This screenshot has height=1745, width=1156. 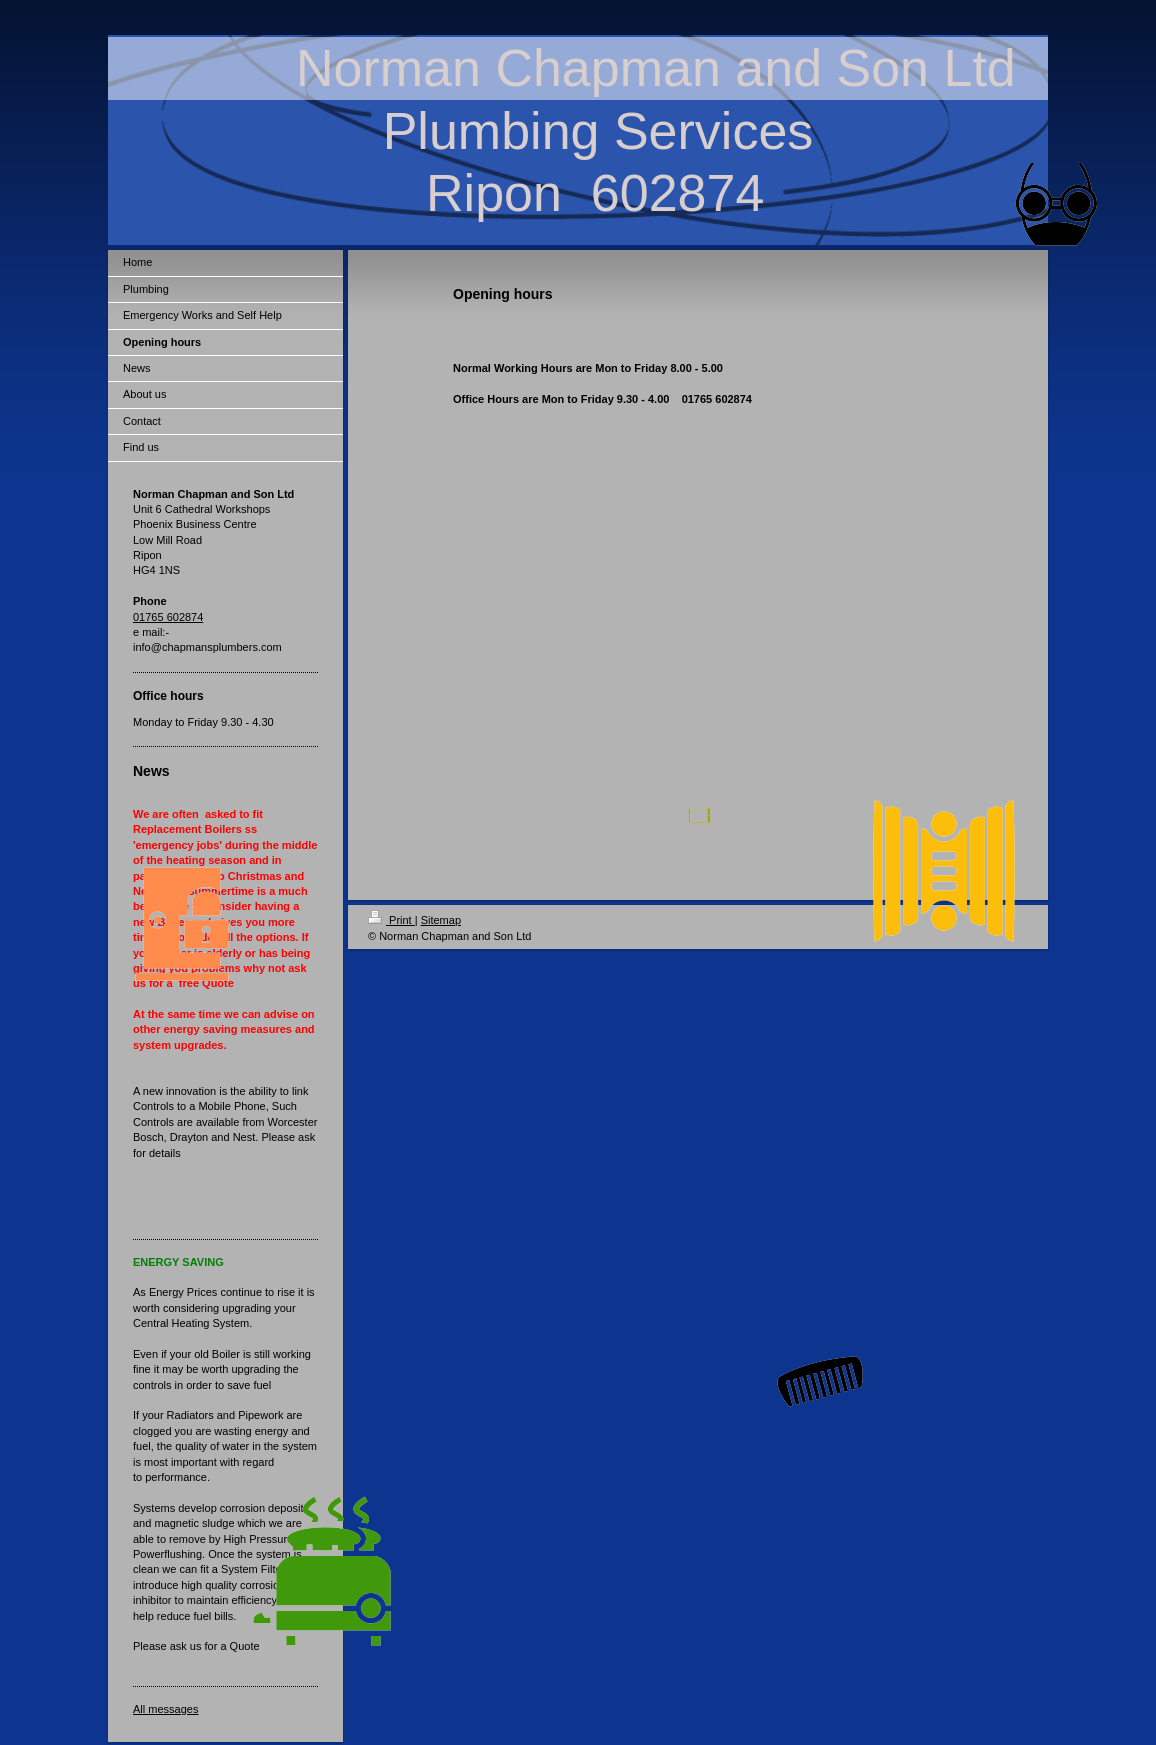 What do you see at coordinates (944, 871) in the screenshot?
I see `accordion or bellows instrument in a music game` at bounding box center [944, 871].